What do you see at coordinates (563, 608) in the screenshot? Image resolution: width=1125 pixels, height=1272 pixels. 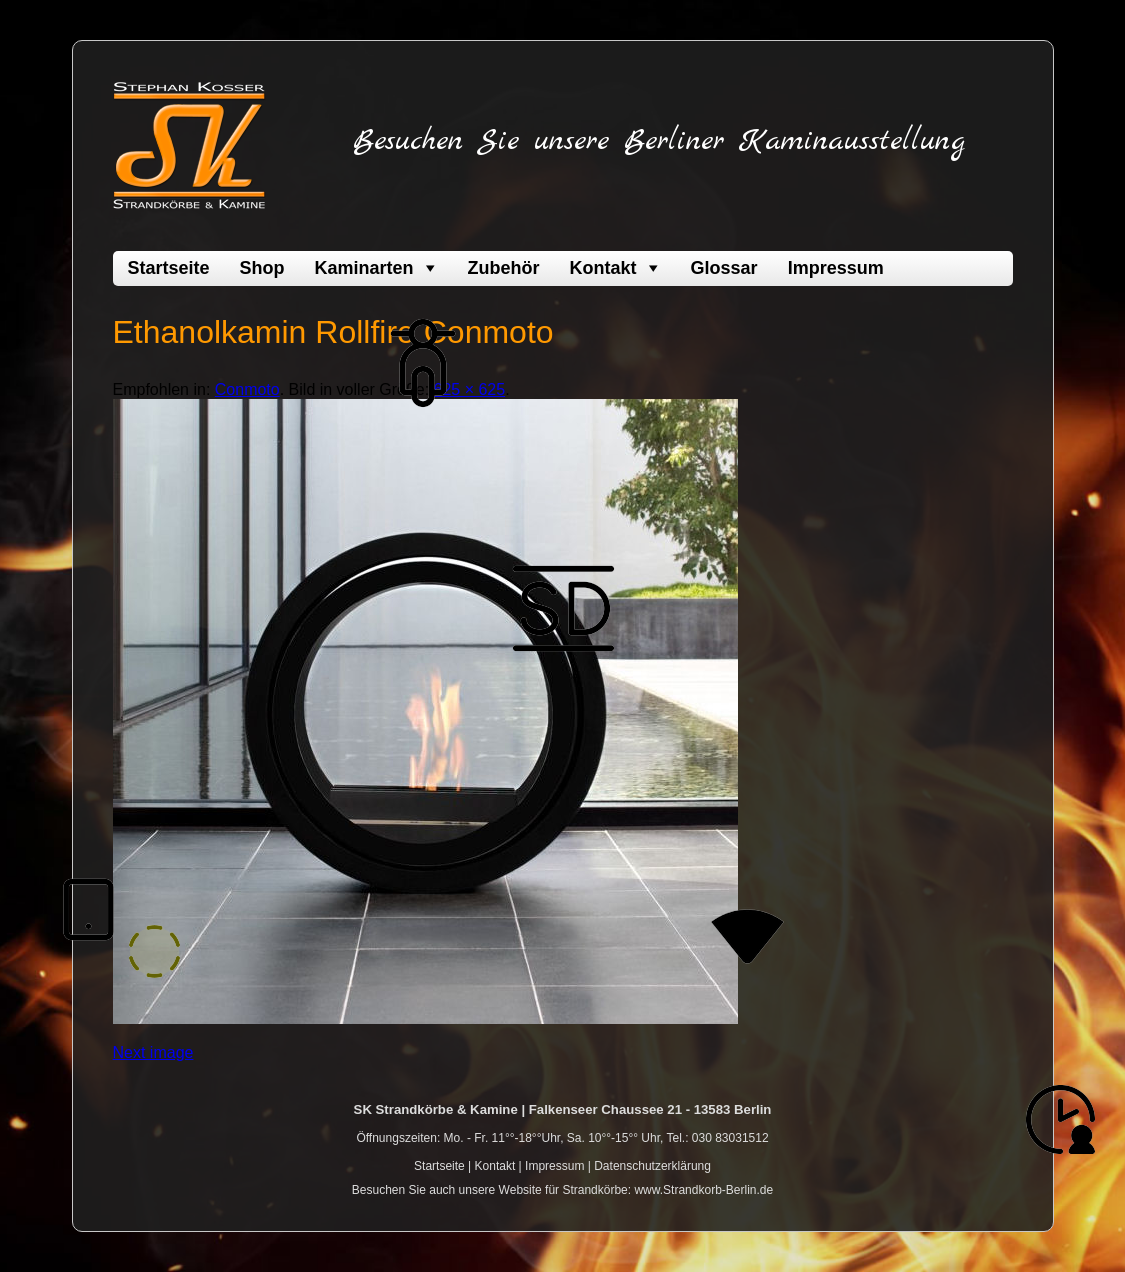 I see `switch to standard definition video quality` at bounding box center [563, 608].